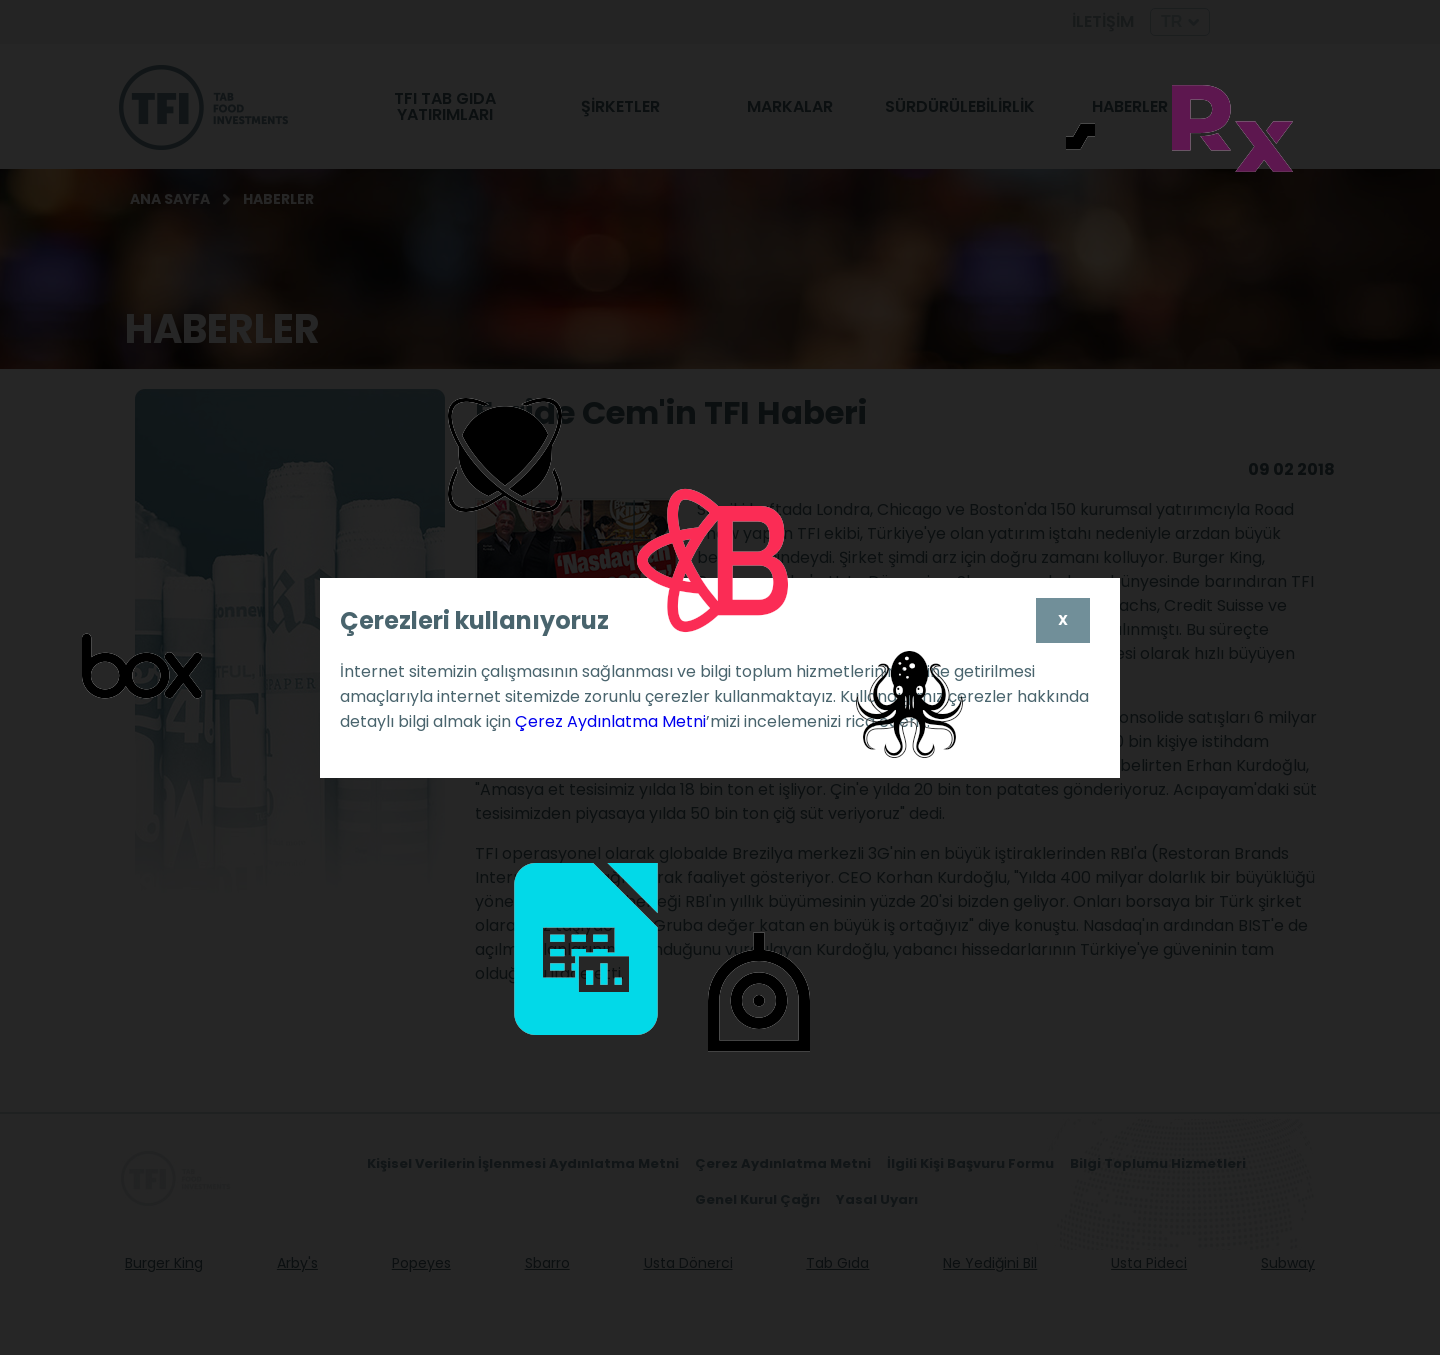  I want to click on salt project logo, so click(1080, 136).